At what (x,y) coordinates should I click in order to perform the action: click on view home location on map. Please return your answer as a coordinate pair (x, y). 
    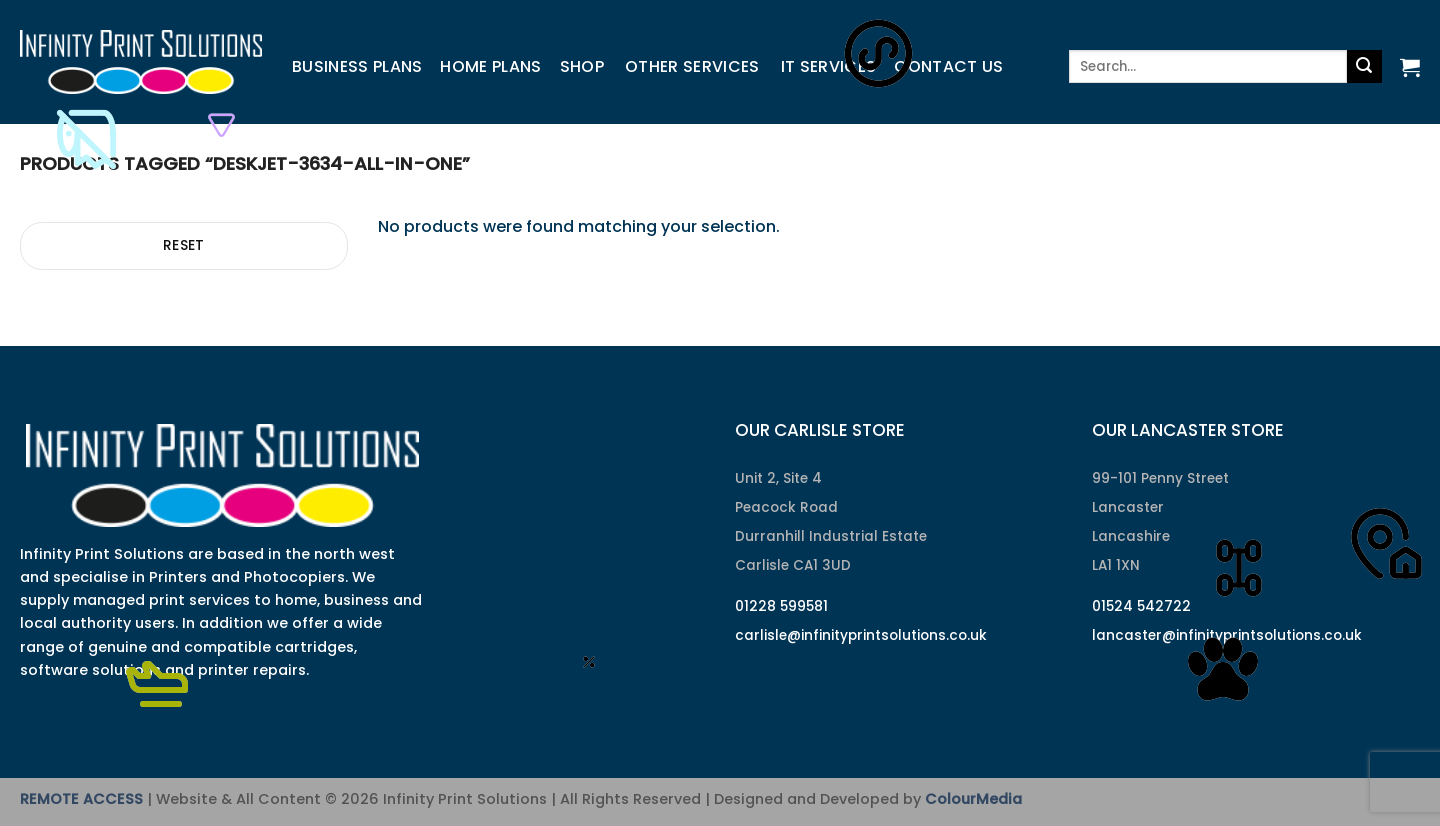
    Looking at the image, I should click on (1386, 543).